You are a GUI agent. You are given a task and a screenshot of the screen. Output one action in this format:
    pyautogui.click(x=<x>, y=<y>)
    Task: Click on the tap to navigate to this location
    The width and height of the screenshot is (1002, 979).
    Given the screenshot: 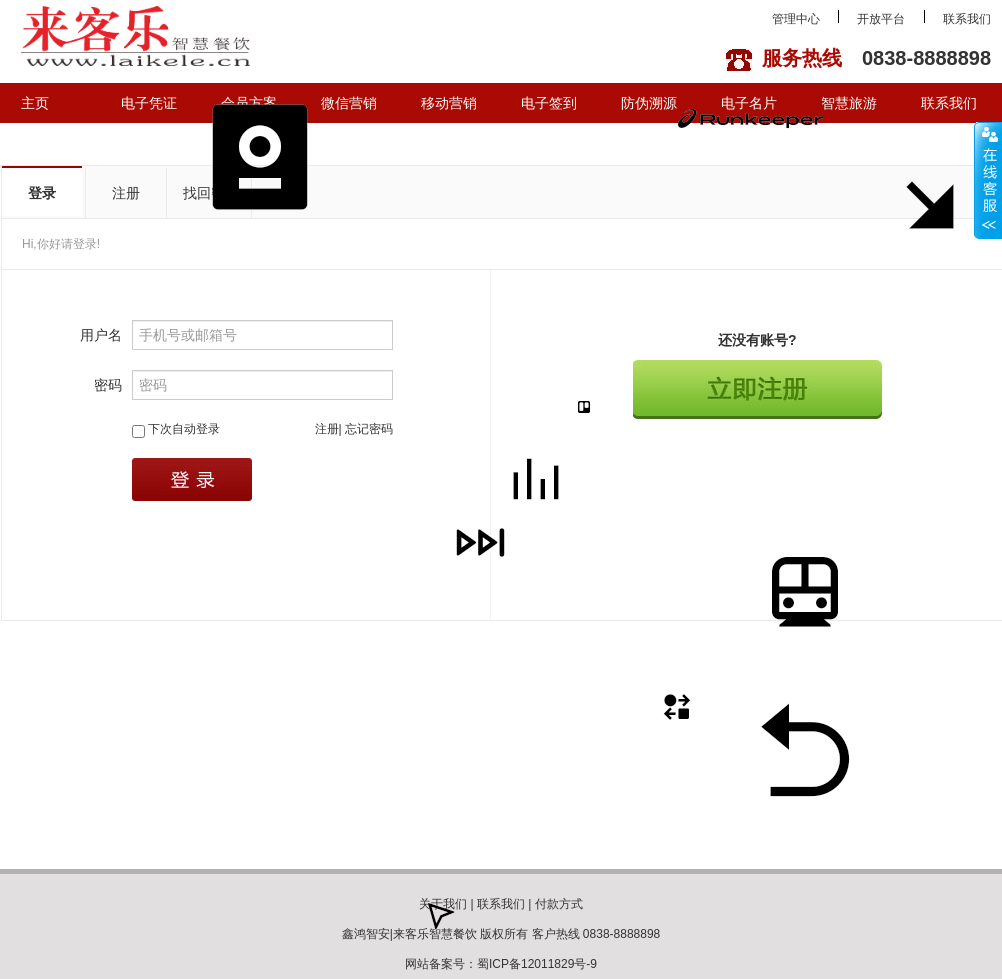 What is the action you would take?
    pyautogui.click(x=441, y=916)
    